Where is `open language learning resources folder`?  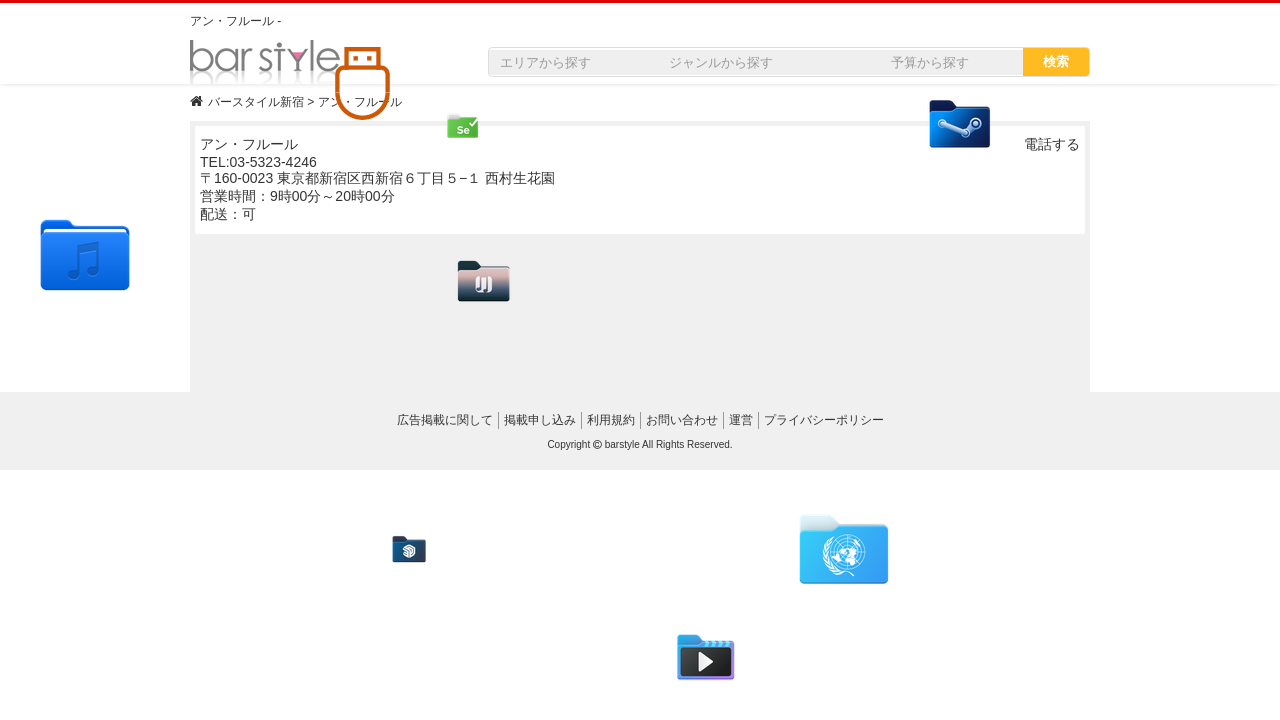 open language learning resources folder is located at coordinates (843, 551).